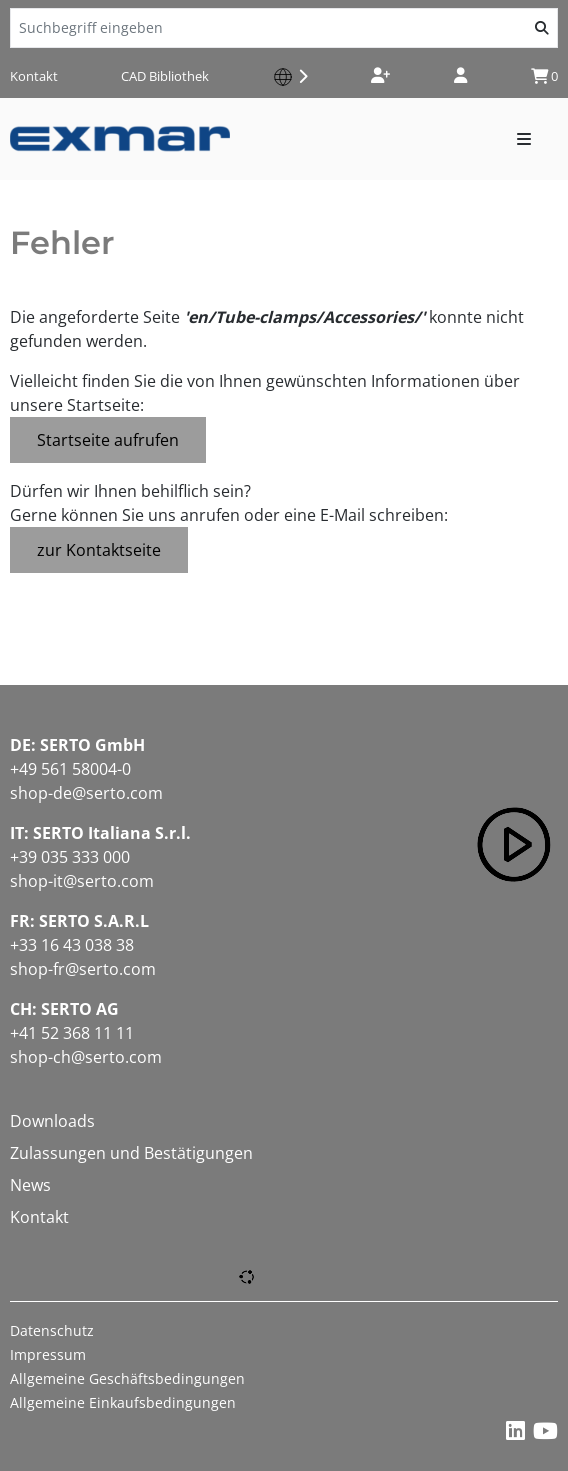 The width and height of the screenshot is (568, 1471). Describe the element at coordinates (514, 844) in the screenshot. I see `play media or start video playback` at that location.